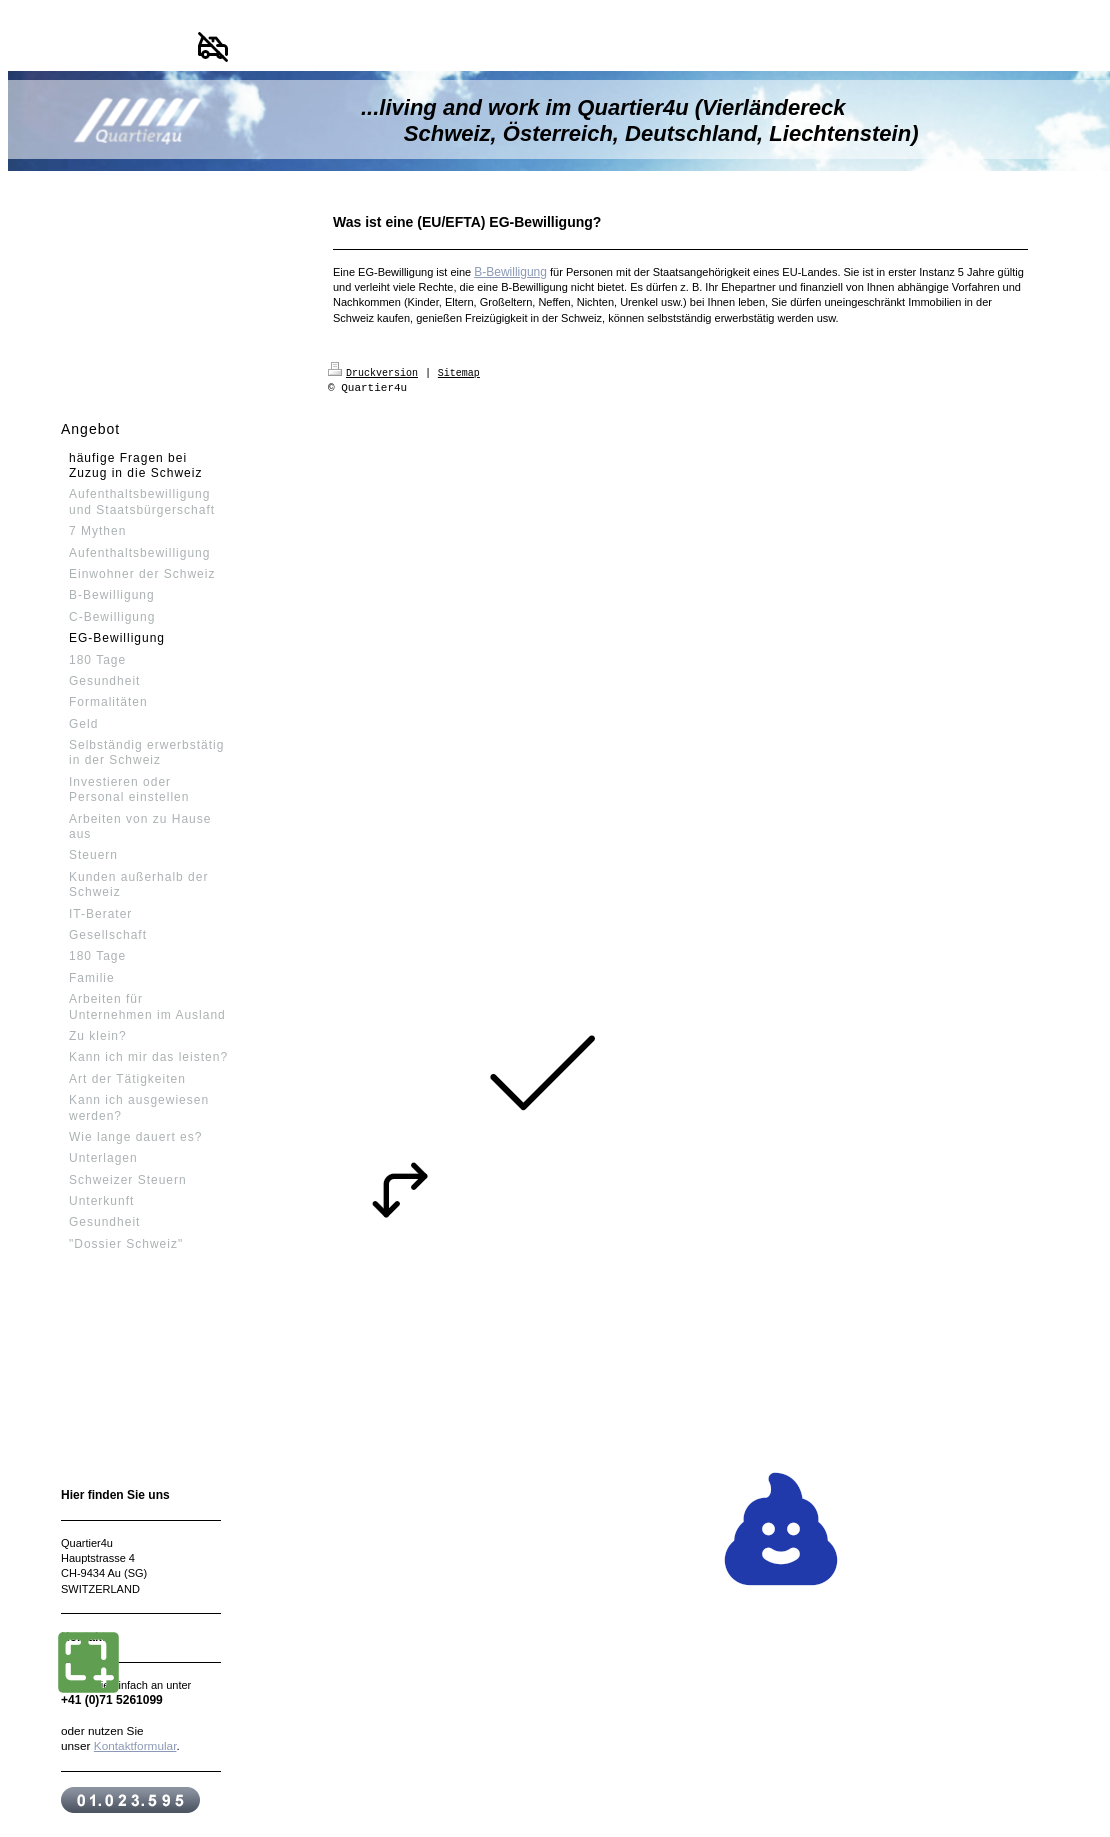  I want to click on add a poop emoji reaction, so click(781, 1529).